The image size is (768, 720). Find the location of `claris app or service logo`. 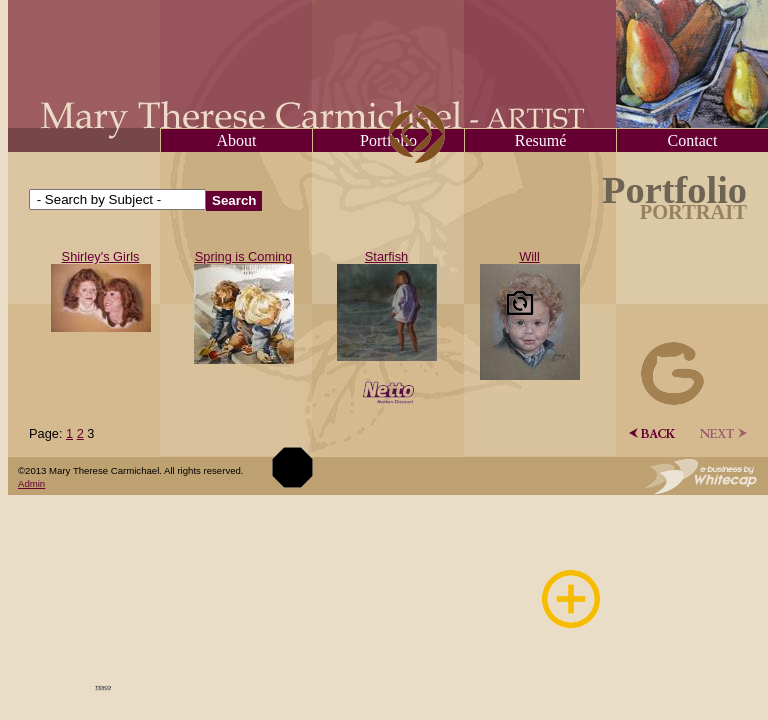

claris app or service logo is located at coordinates (417, 134).